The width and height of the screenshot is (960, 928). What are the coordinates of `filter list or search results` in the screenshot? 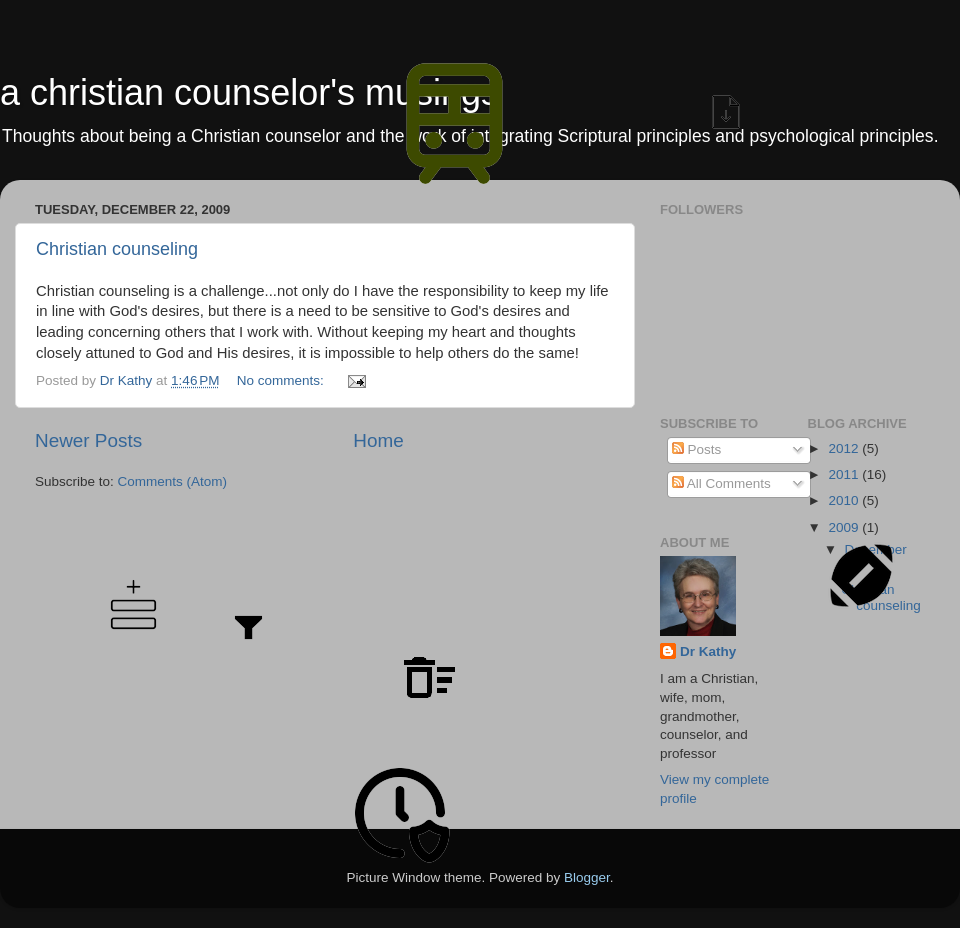 It's located at (248, 627).